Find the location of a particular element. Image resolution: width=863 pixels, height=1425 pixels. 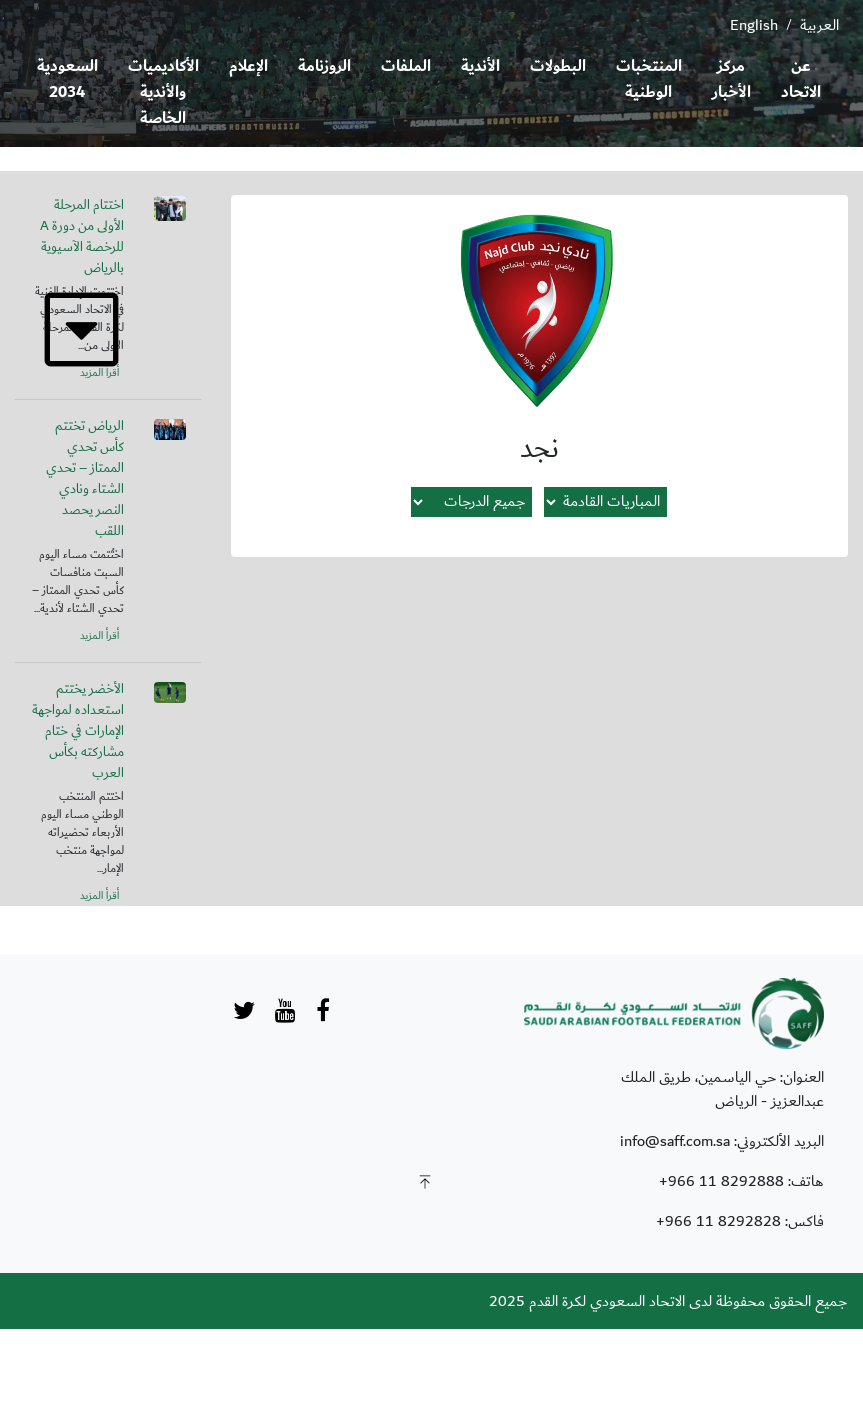

move item to top of list is located at coordinates (425, 1182).